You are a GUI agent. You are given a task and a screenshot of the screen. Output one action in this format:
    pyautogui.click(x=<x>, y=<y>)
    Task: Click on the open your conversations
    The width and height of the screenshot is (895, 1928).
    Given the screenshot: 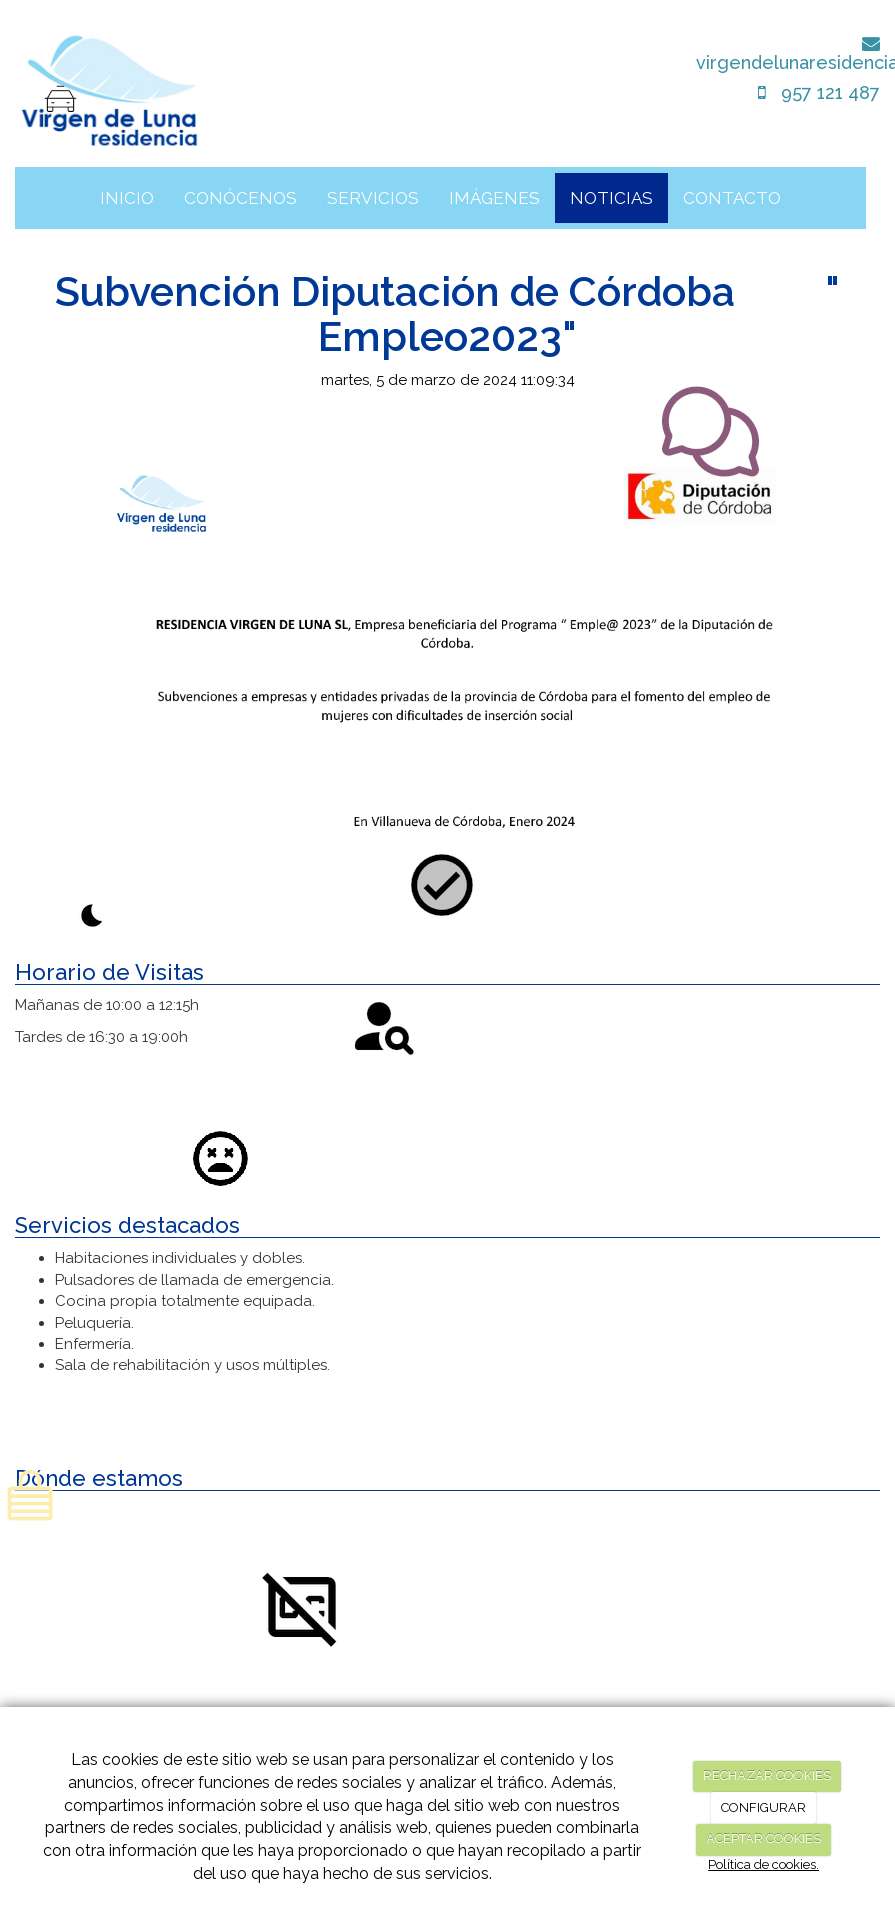 What is the action you would take?
    pyautogui.click(x=710, y=431)
    